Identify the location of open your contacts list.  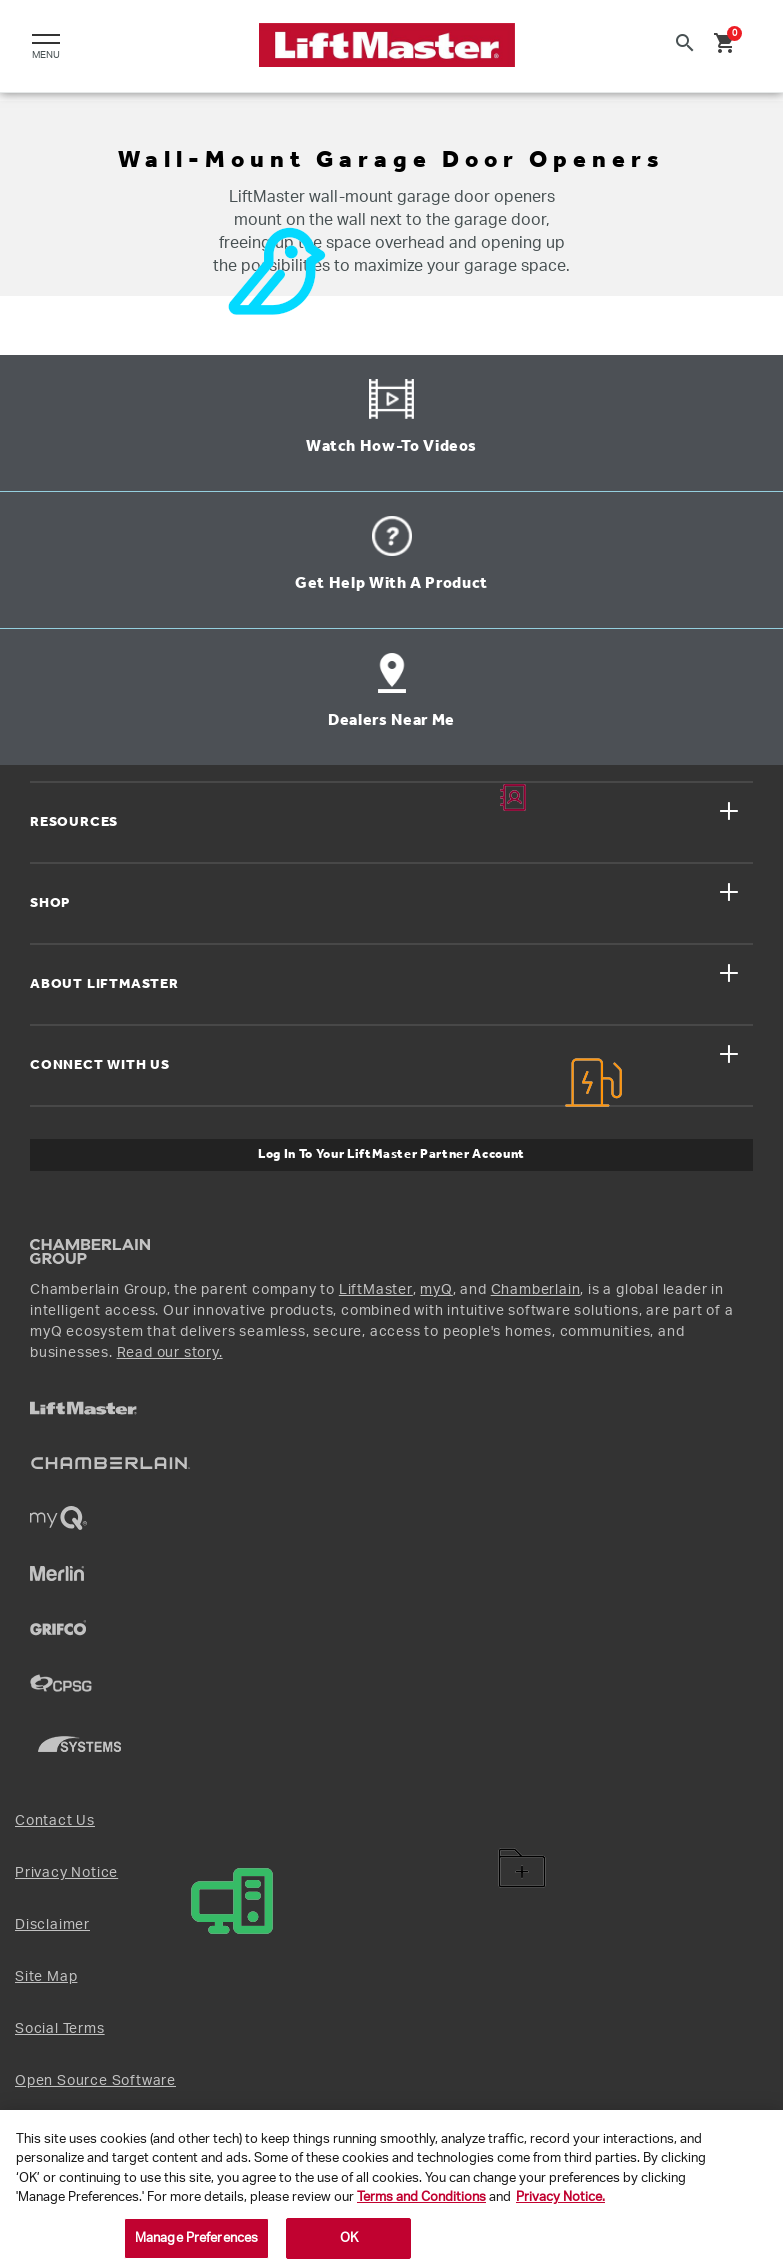
(513, 797).